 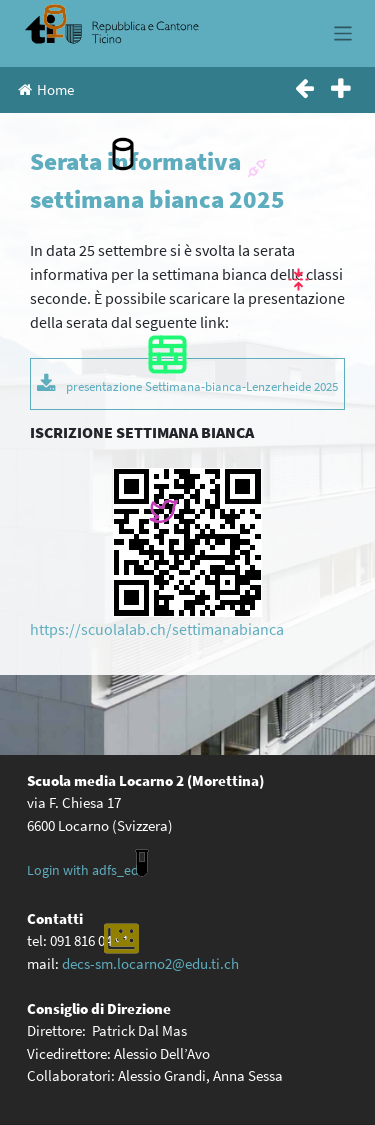 What do you see at coordinates (123, 154) in the screenshot?
I see `access database or storage` at bounding box center [123, 154].